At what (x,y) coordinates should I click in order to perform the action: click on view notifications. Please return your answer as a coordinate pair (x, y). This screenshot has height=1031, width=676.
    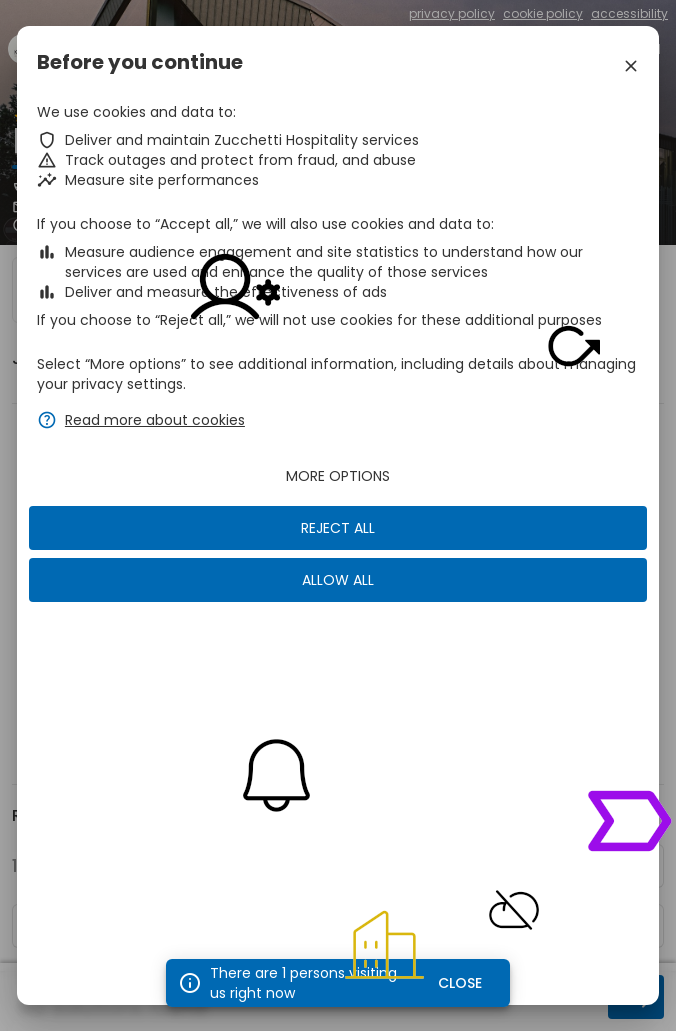
    Looking at the image, I should click on (276, 775).